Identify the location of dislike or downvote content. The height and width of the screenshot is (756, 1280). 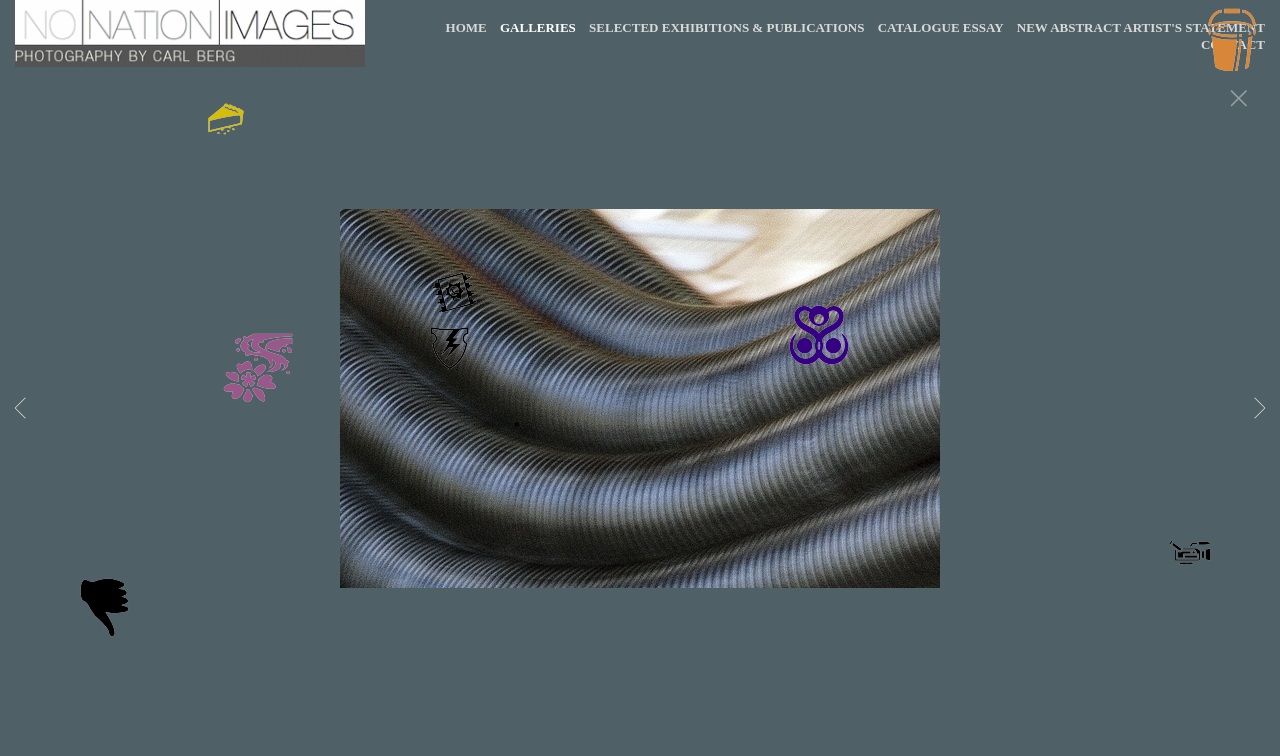
(104, 607).